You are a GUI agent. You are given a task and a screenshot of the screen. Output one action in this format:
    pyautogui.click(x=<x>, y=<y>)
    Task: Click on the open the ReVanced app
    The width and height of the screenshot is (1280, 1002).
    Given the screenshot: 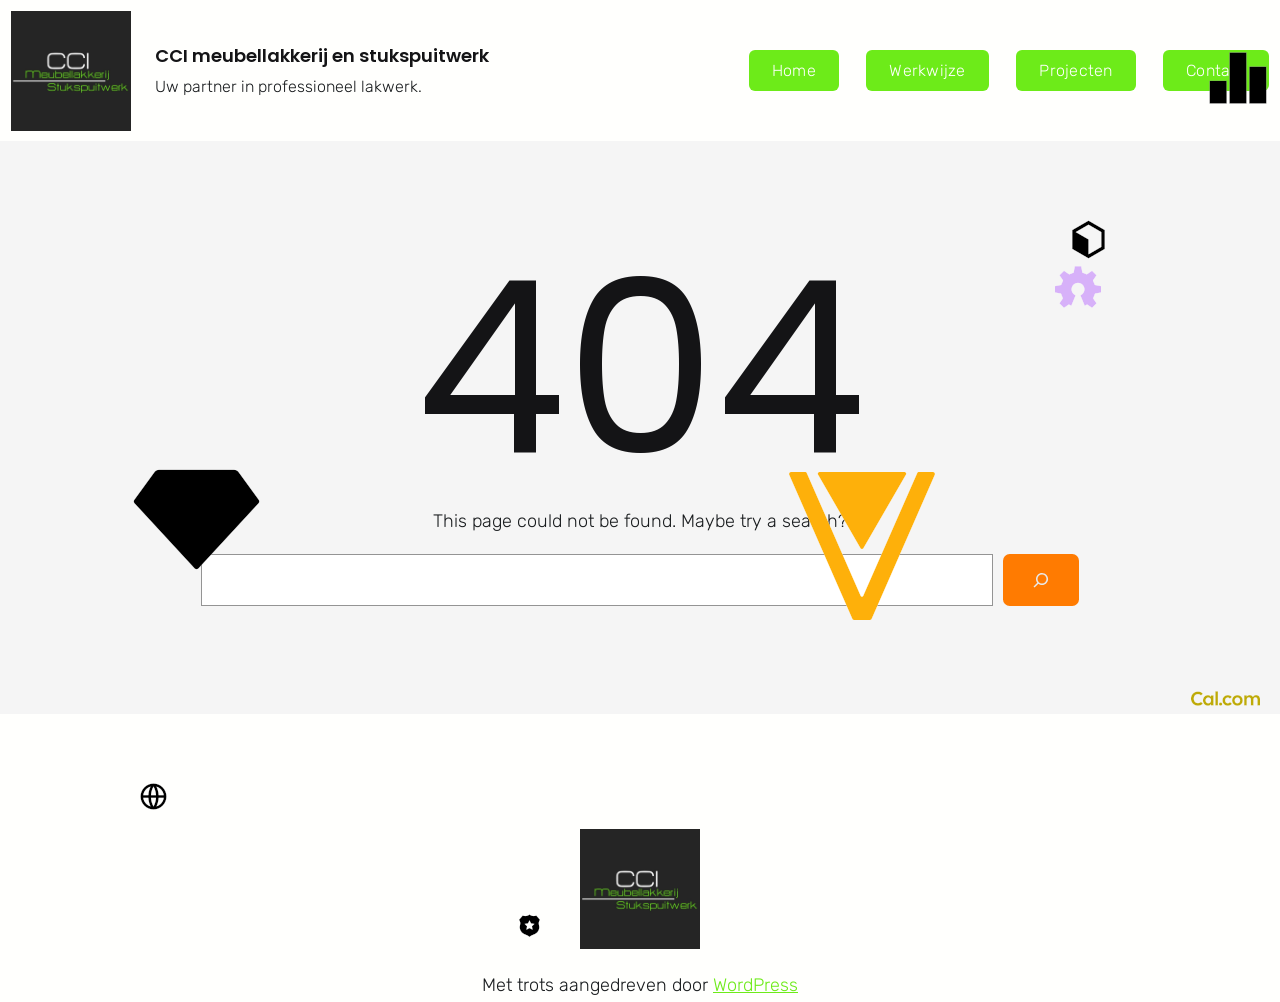 What is the action you would take?
    pyautogui.click(x=862, y=546)
    